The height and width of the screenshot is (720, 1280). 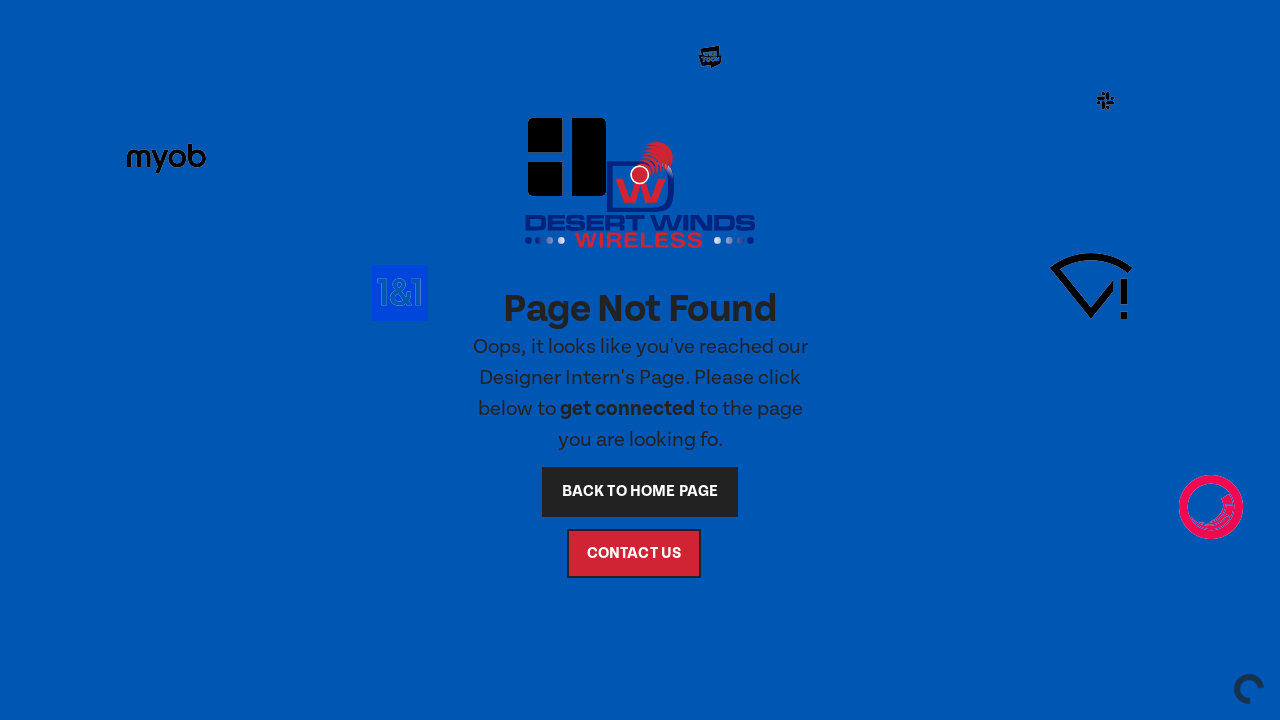 What do you see at coordinates (1211, 507) in the screenshot?
I see `sitecore branding or logo identifier` at bounding box center [1211, 507].